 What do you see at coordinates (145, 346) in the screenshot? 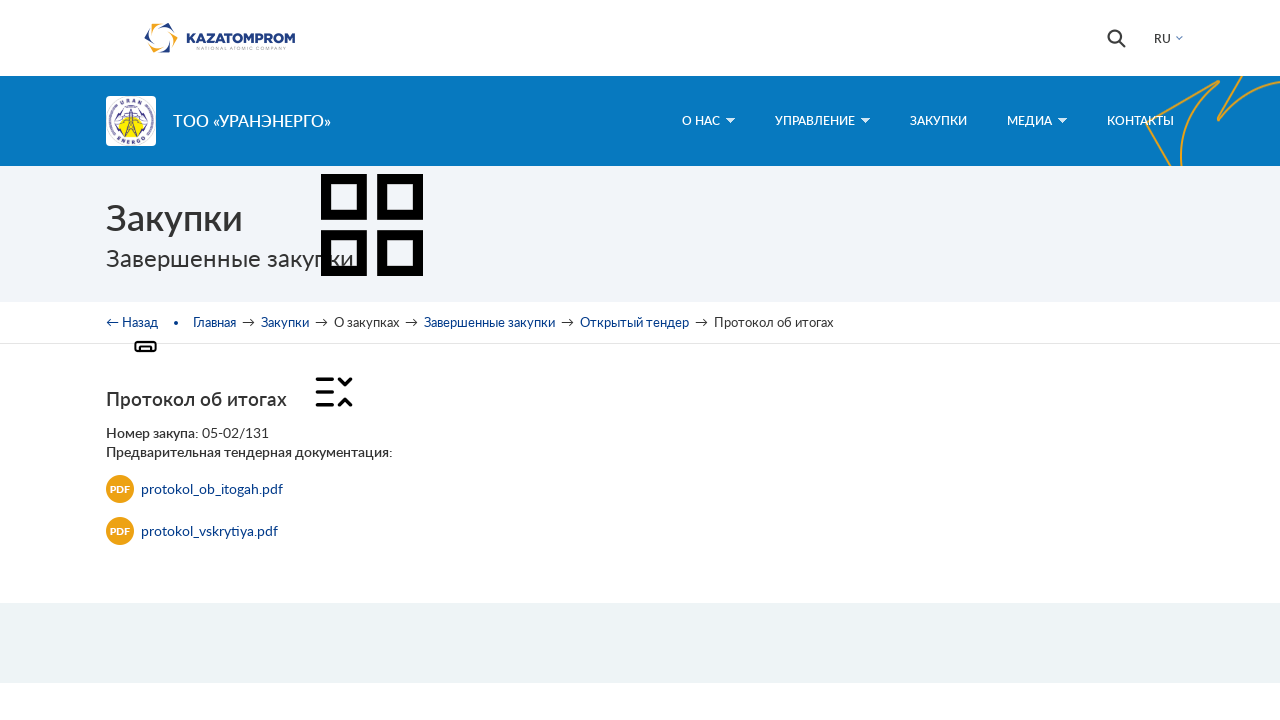
I see `air conditioning is currently off or unavailable` at bounding box center [145, 346].